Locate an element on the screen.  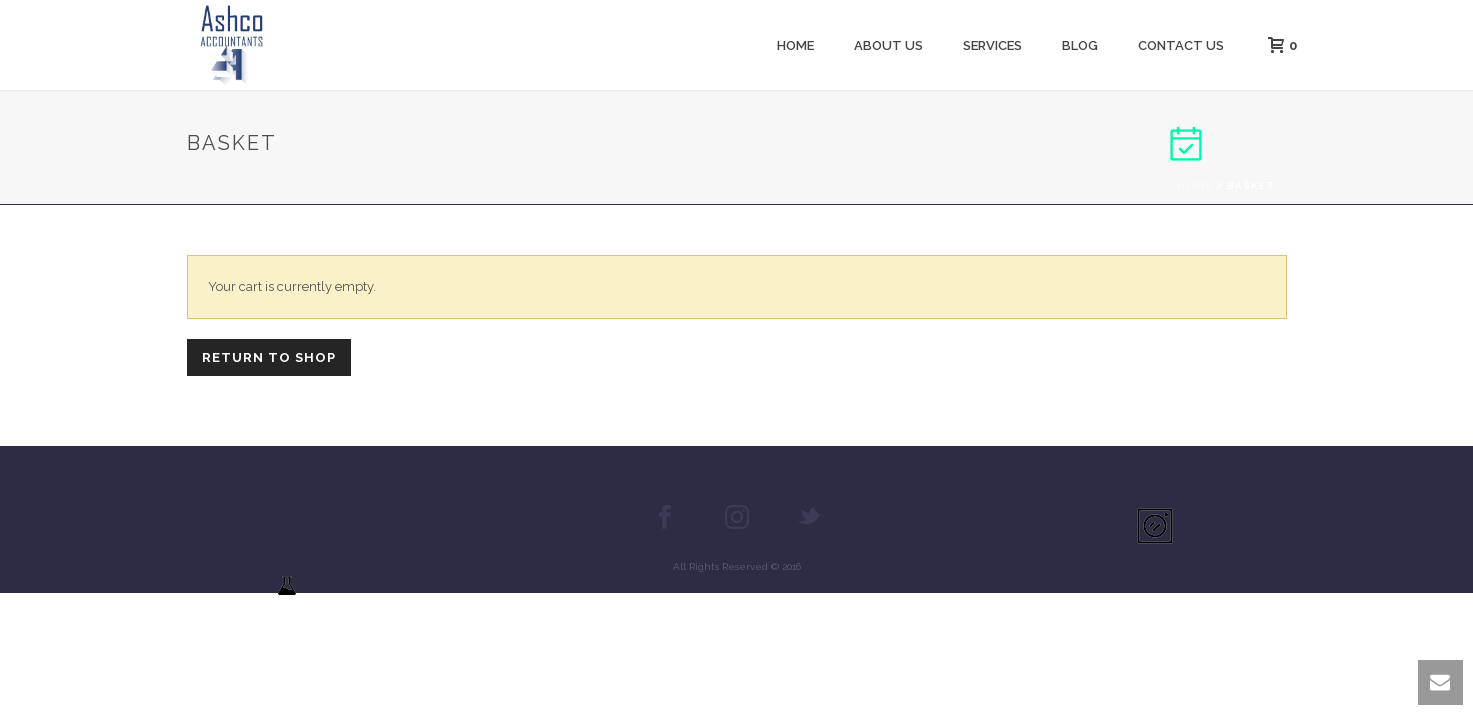
access laundry or appliance controls is located at coordinates (1155, 526).